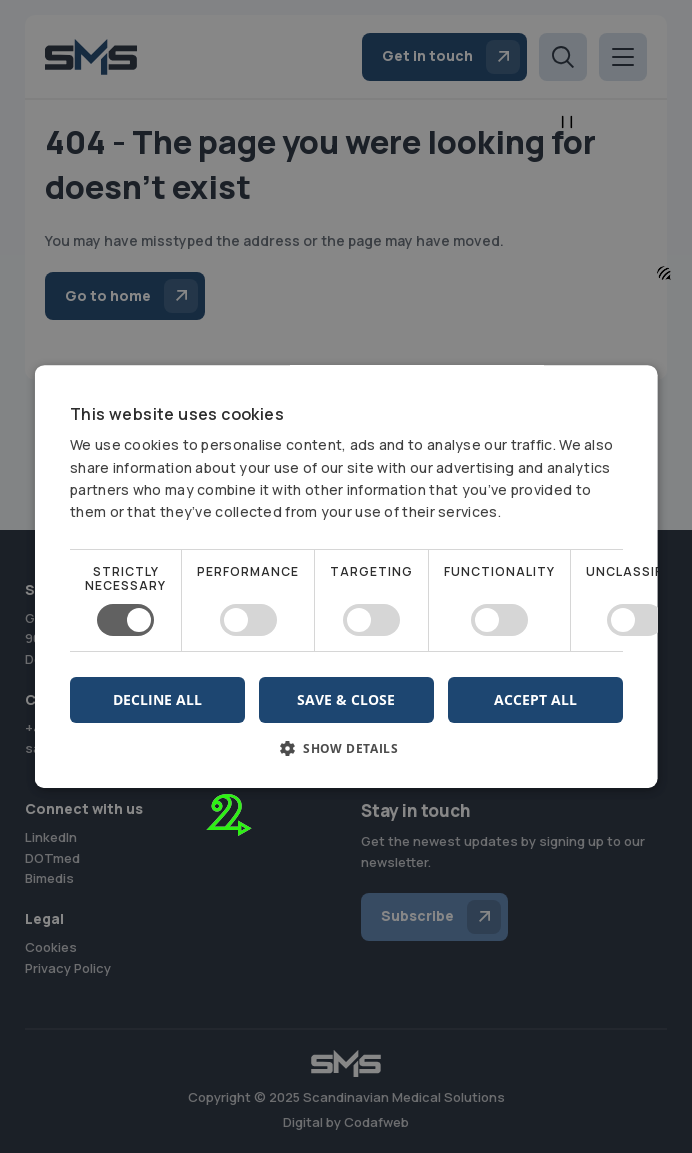 This screenshot has width=692, height=1153. Describe the element at coordinates (567, 122) in the screenshot. I see `pause media playback` at that location.